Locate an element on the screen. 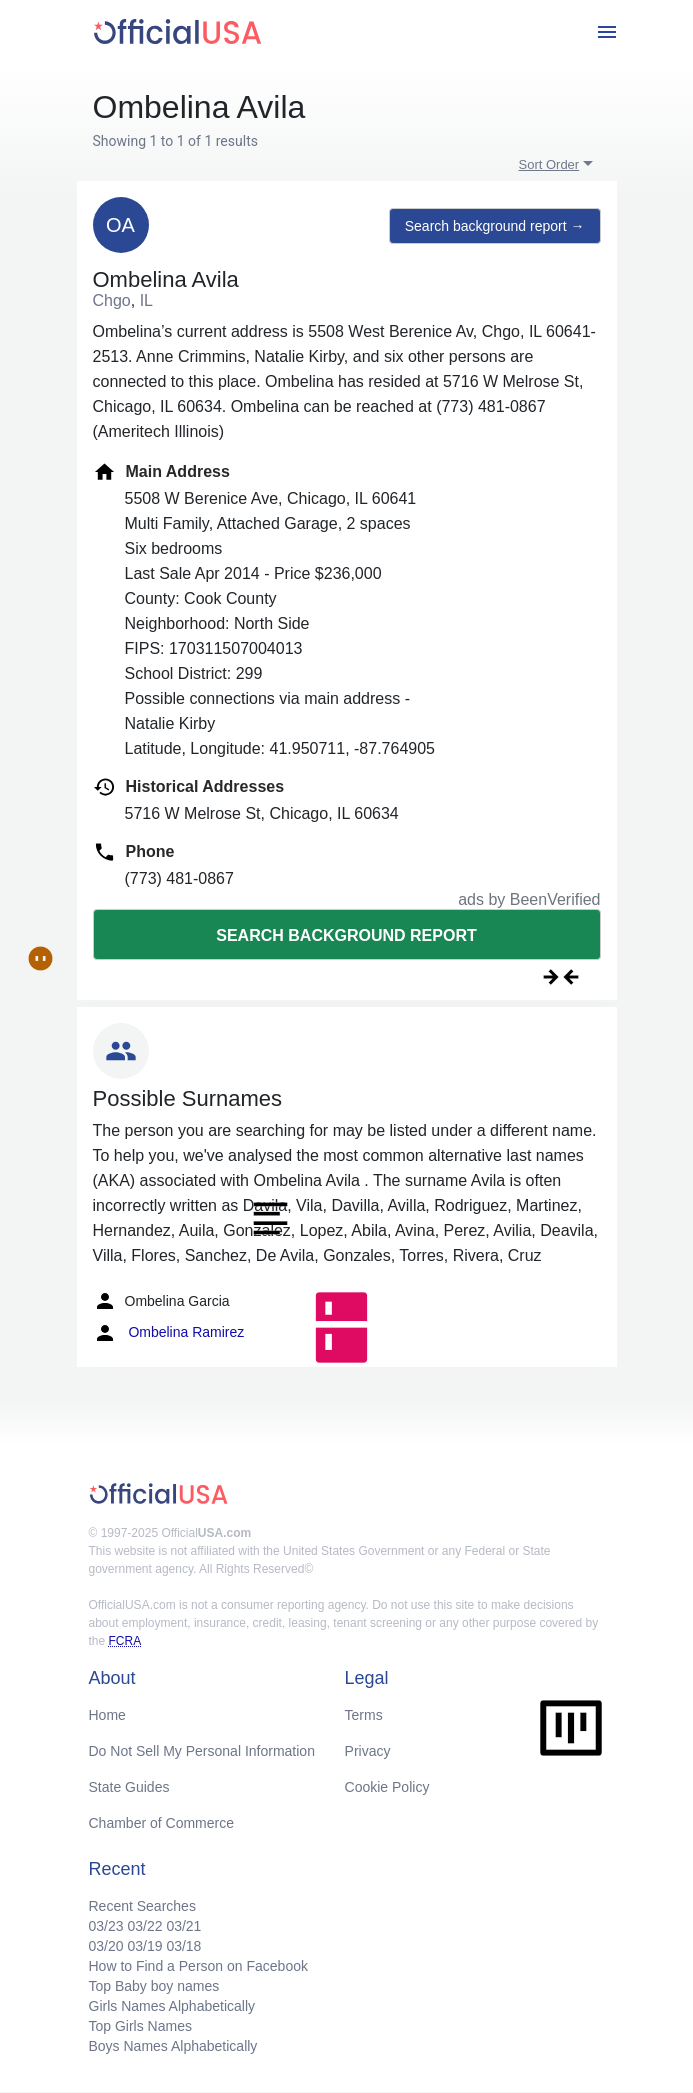 The width and height of the screenshot is (693, 2093). align text to the left is located at coordinates (270, 1217).